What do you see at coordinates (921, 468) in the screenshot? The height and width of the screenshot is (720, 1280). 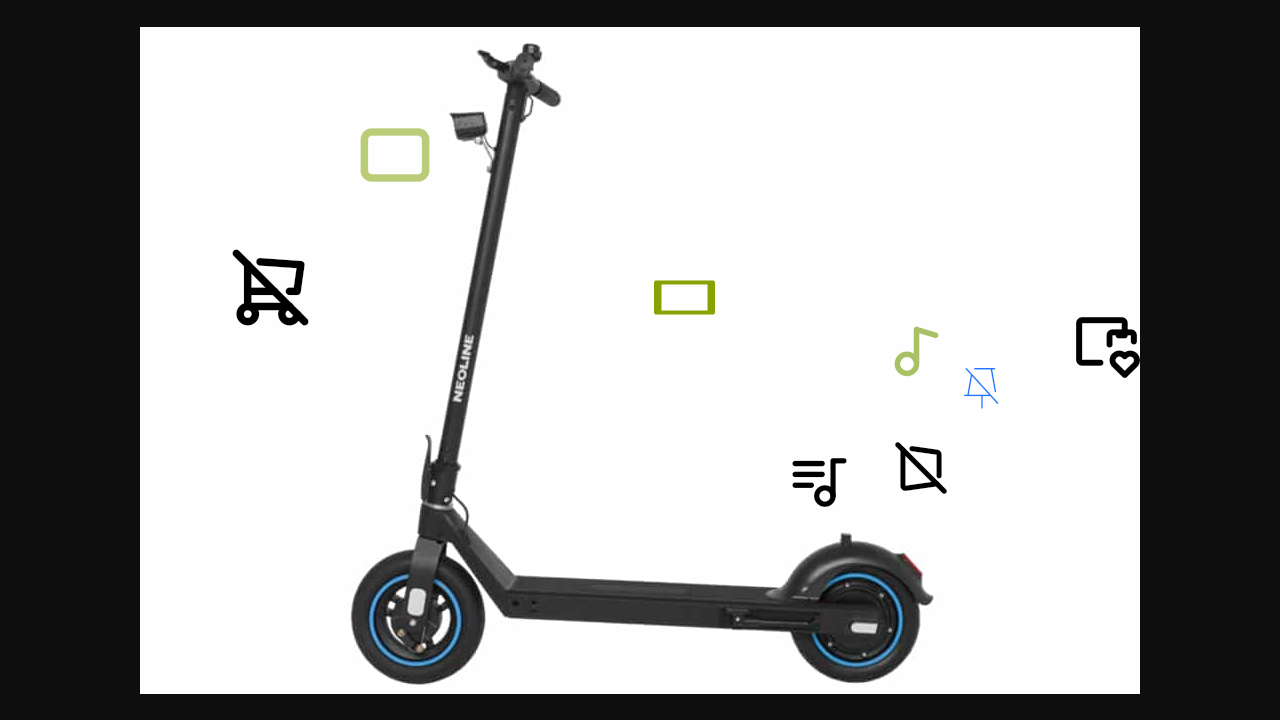 I see `disable perspective view mode` at bounding box center [921, 468].